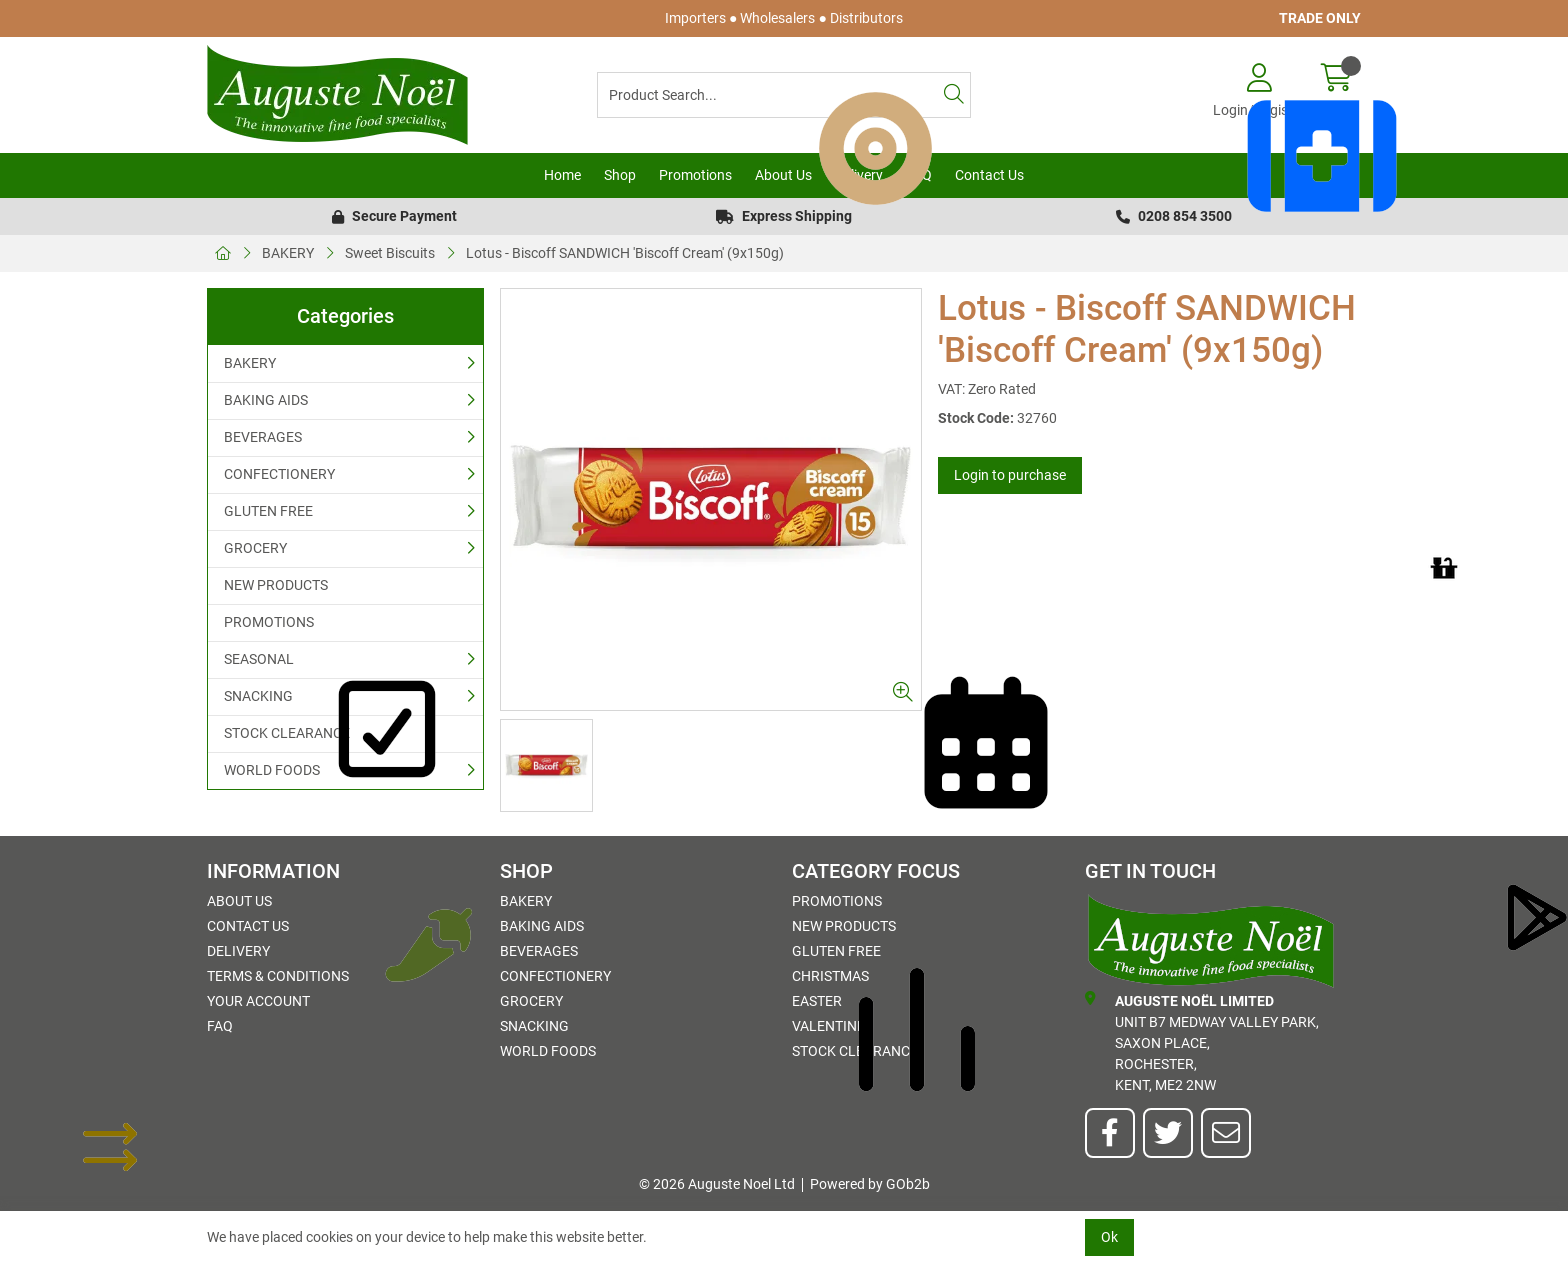 The width and height of the screenshot is (1568, 1264). Describe the element at coordinates (429, 945) in the screenshot. I see `indicates spicy or hot food items` at that location.